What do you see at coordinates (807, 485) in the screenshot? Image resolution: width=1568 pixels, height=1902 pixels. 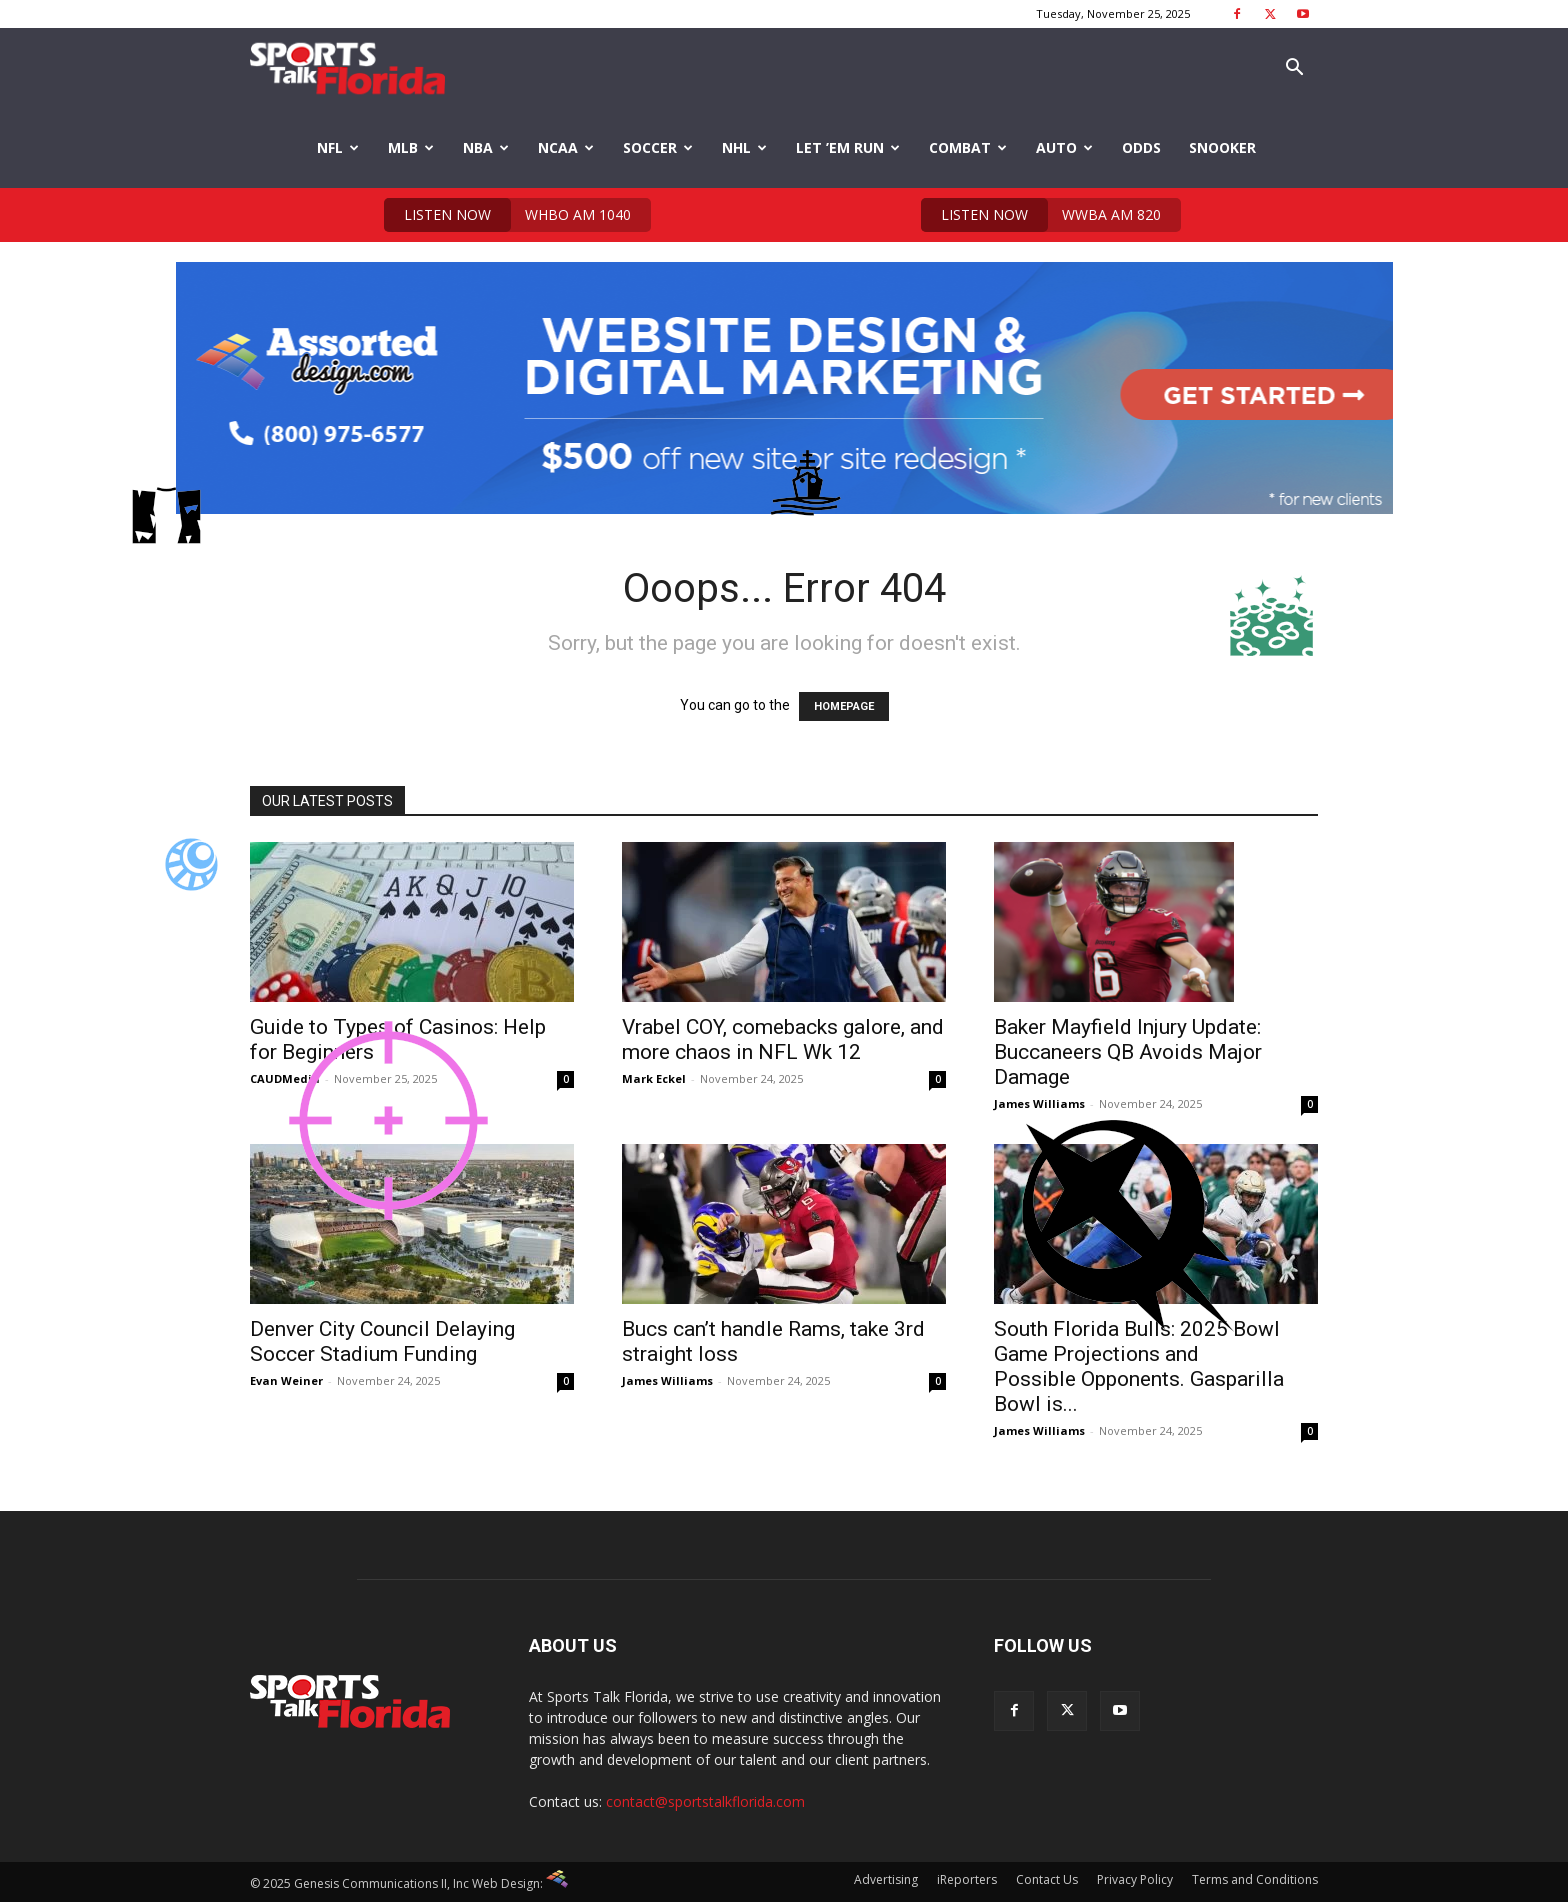 I see `play battleship game` at bounding box center [807, 485].